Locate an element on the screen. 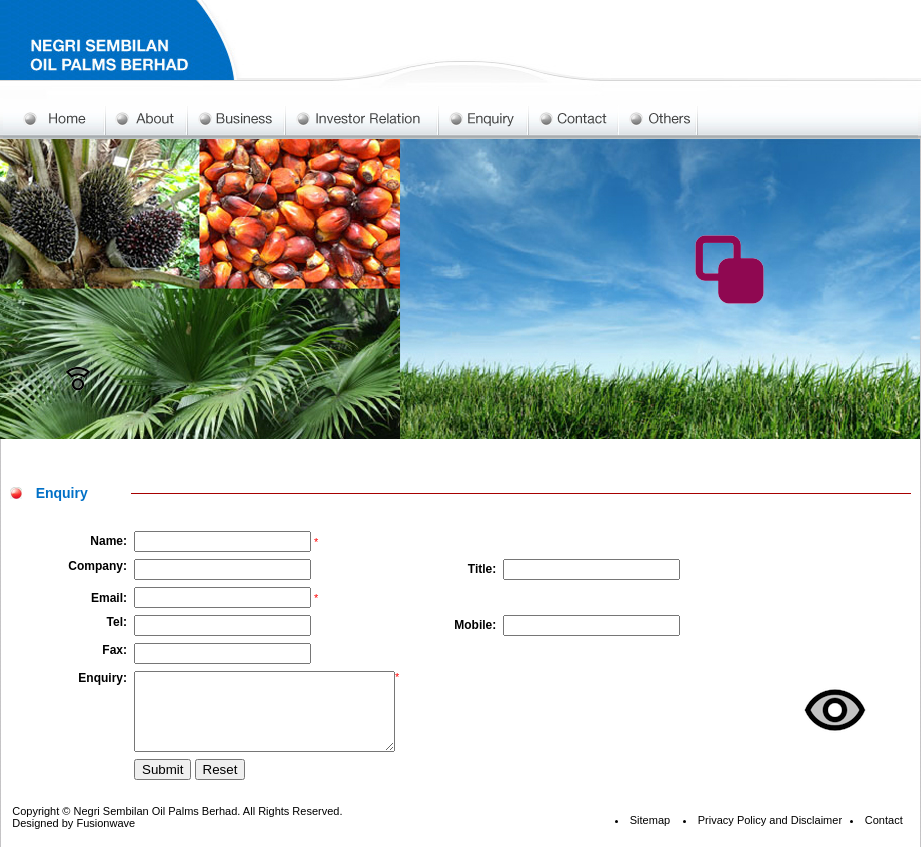  copy to clipboard is located at coordinates (729, 269).